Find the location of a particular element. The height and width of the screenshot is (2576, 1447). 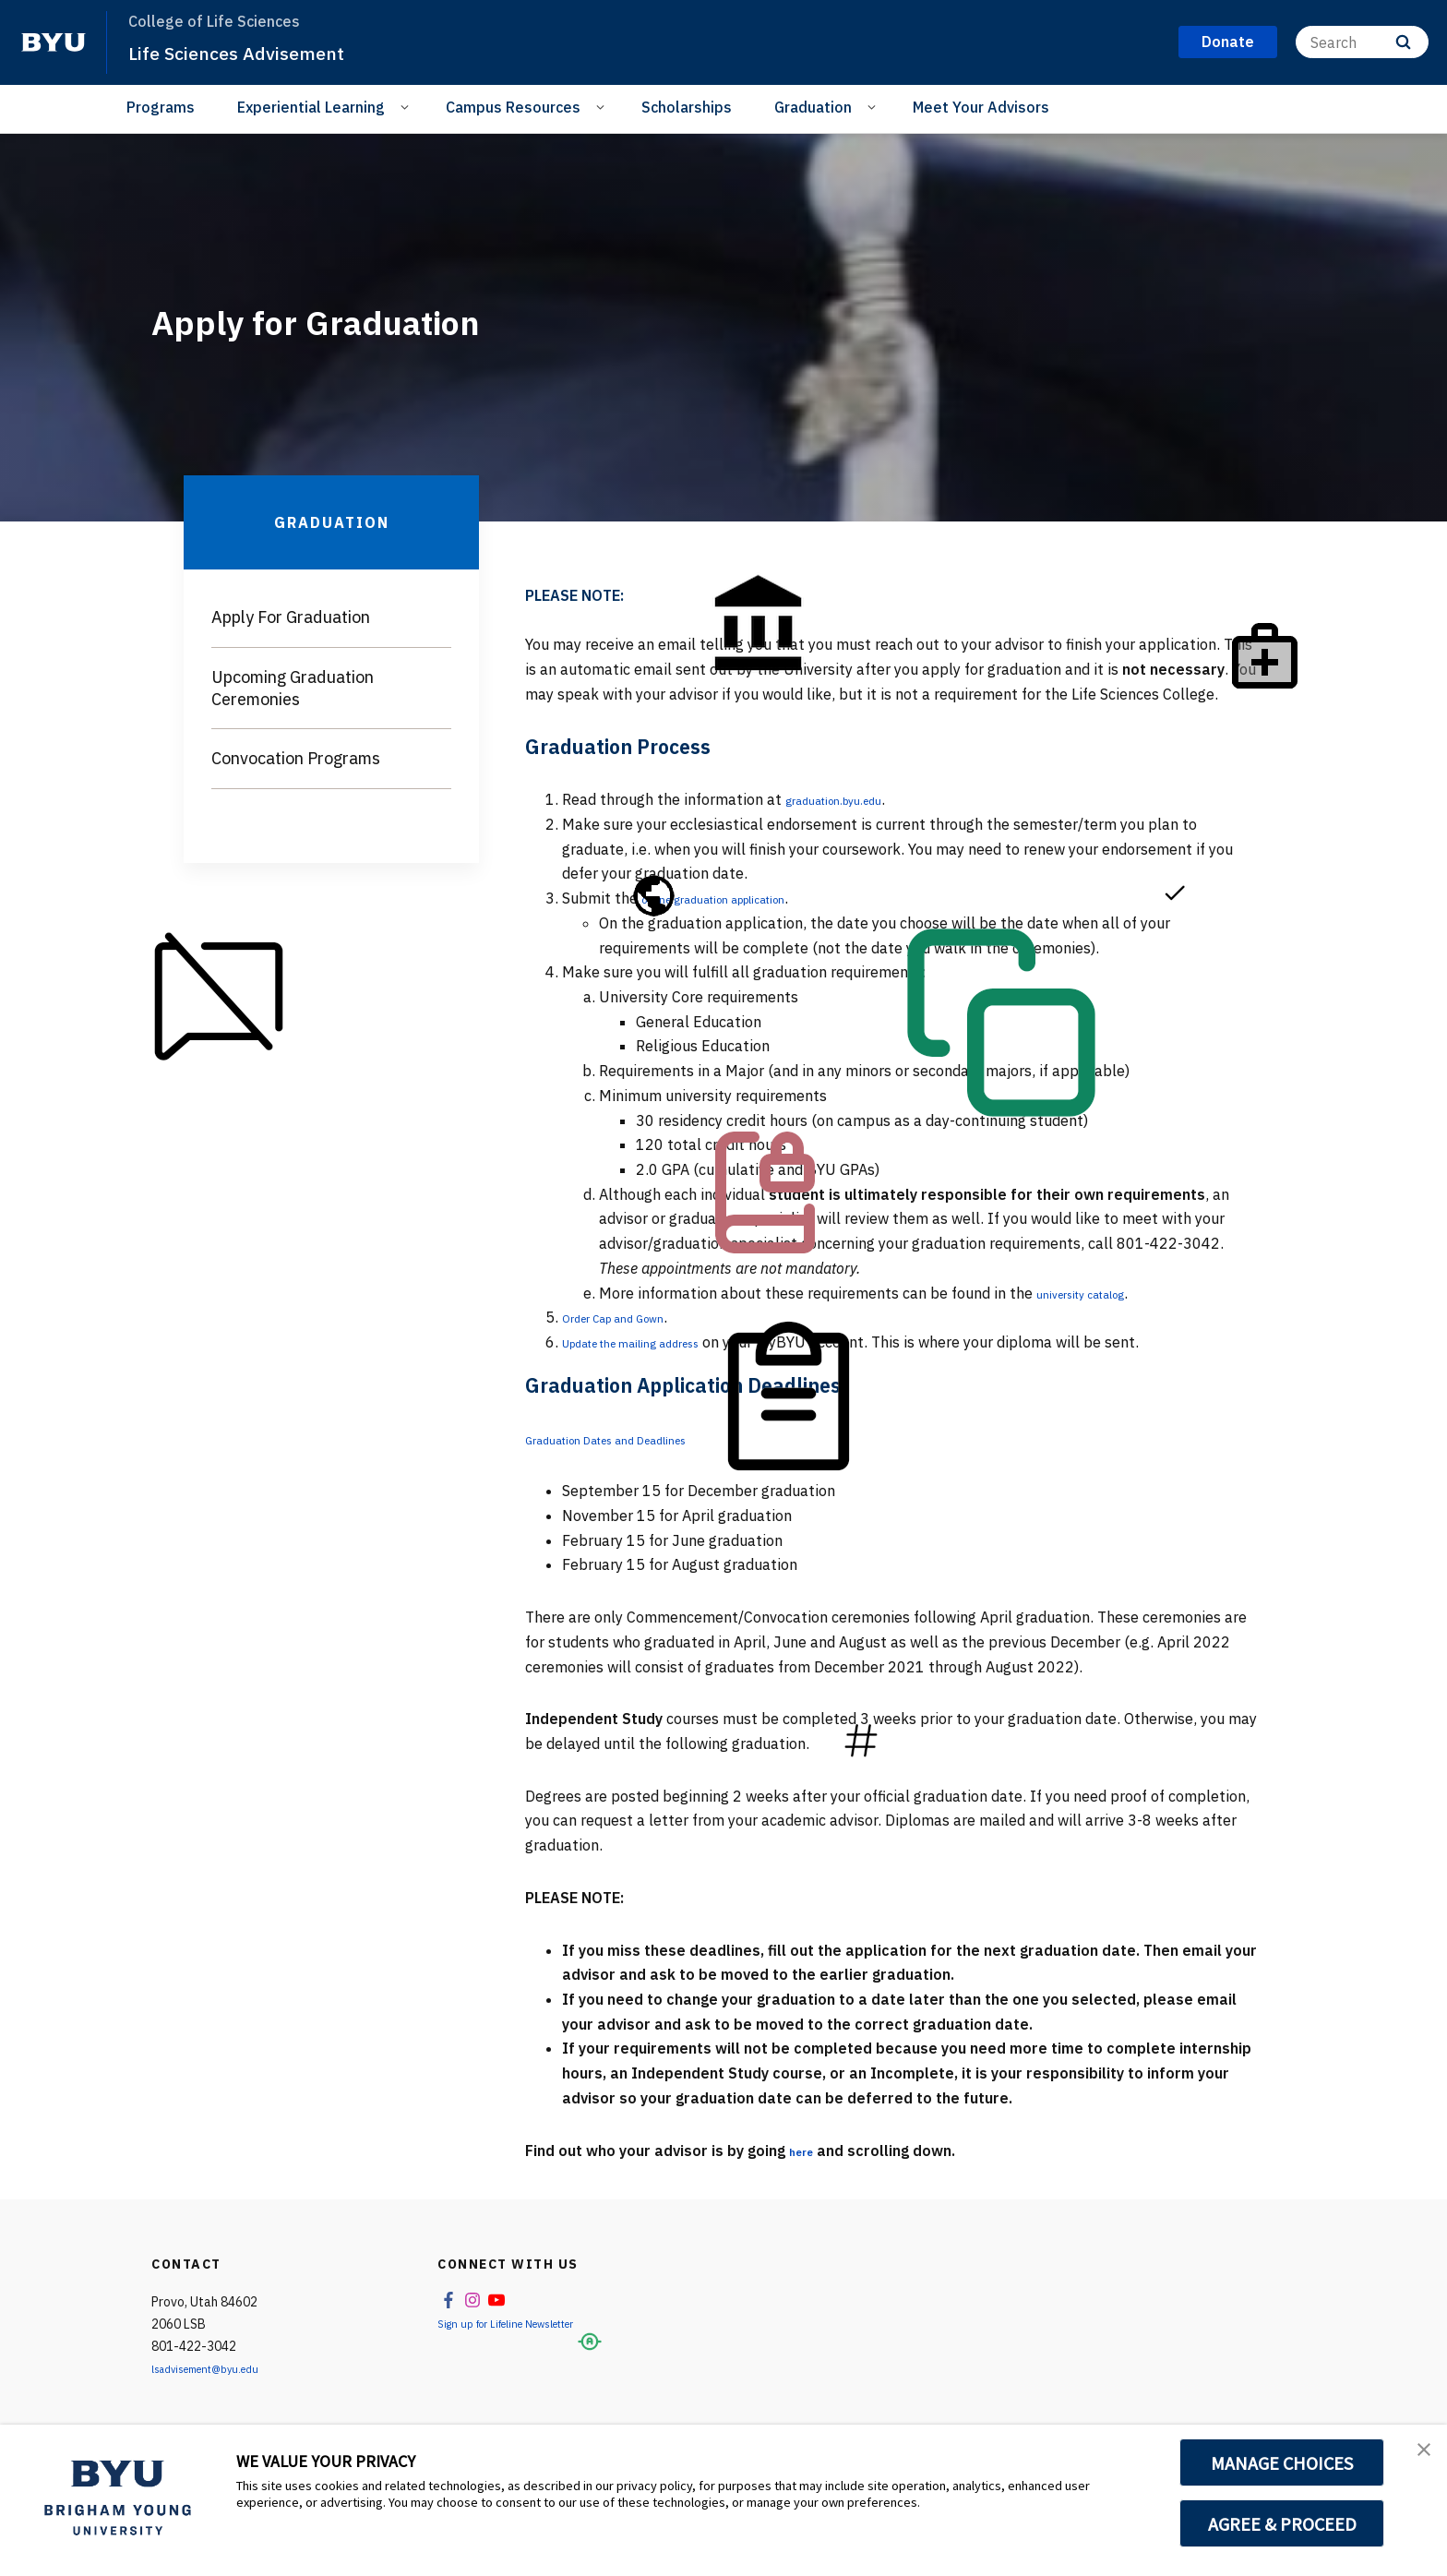

switch to public visibility is located at coordinates (653, 895).